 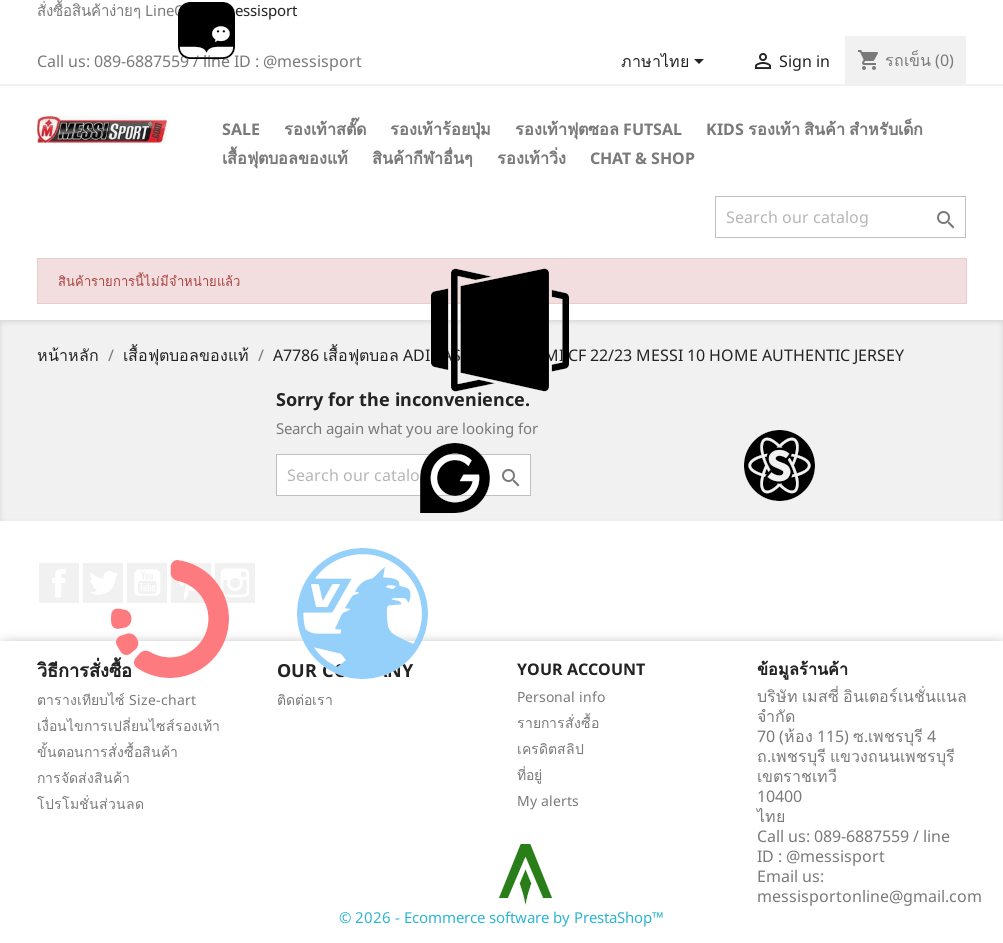 I want to click on open the WeRead app, so click(x=206, y=30).